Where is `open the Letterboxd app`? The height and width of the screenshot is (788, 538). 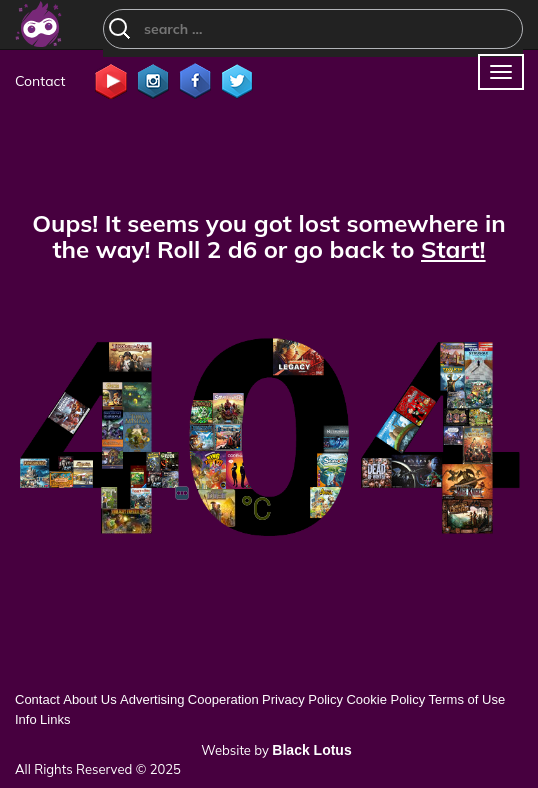
open the Letterboxd app is located at coordinates (182, 493).